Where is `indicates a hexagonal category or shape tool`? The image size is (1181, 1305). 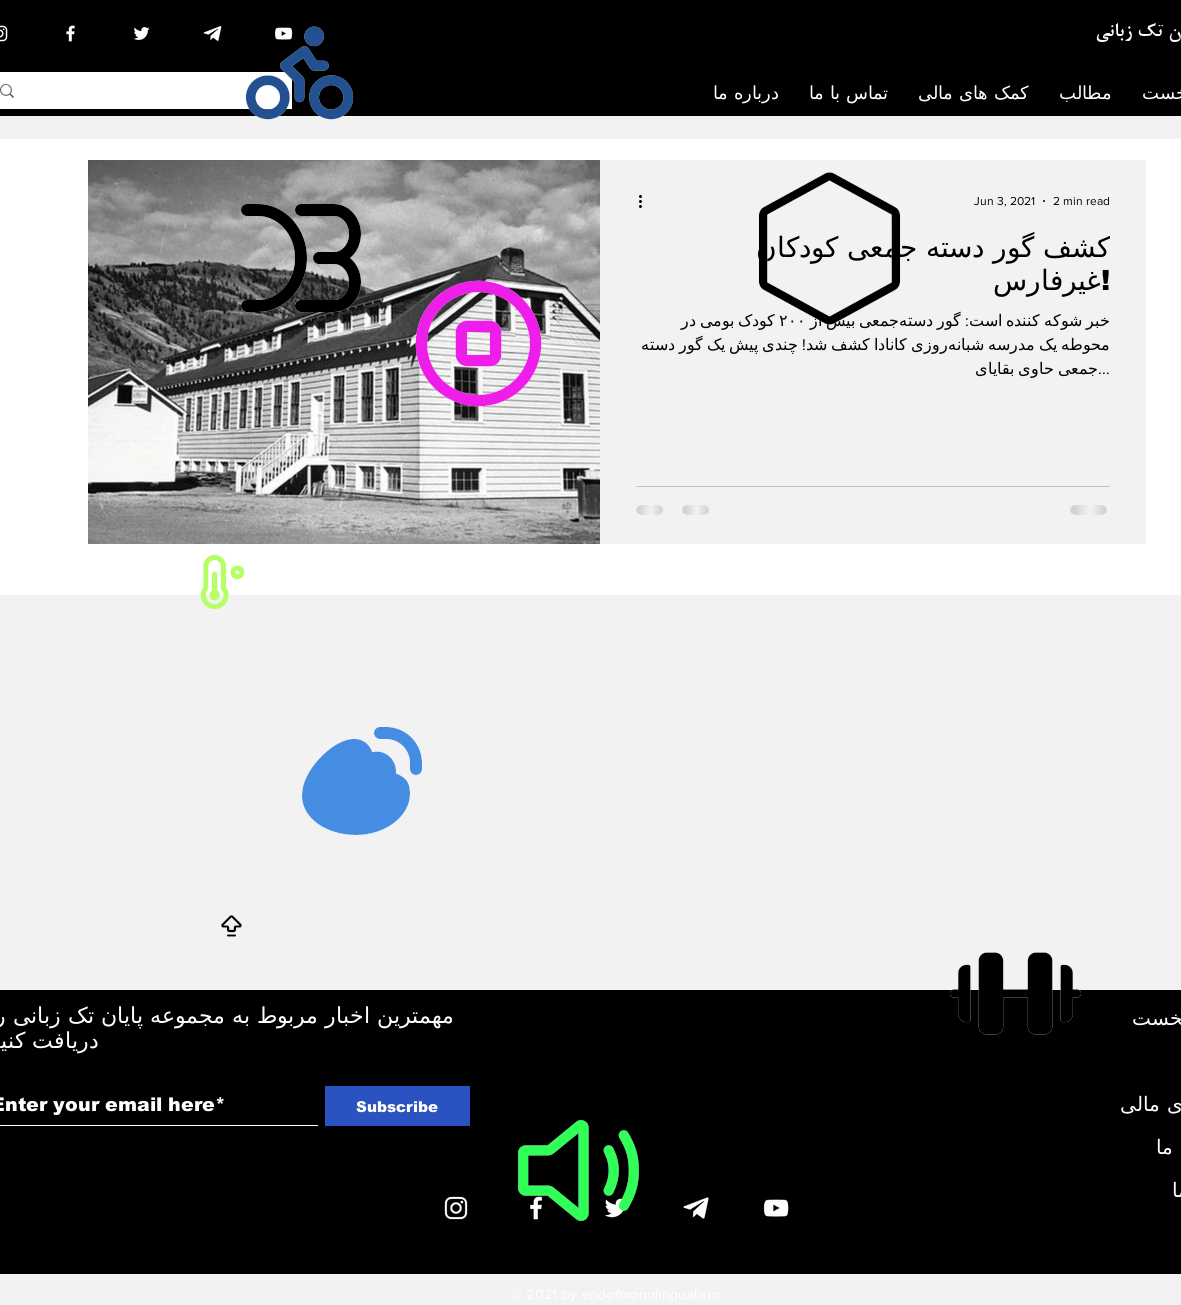 indicates a hexagonal category or shape tool is located at coordinates (829, 248).